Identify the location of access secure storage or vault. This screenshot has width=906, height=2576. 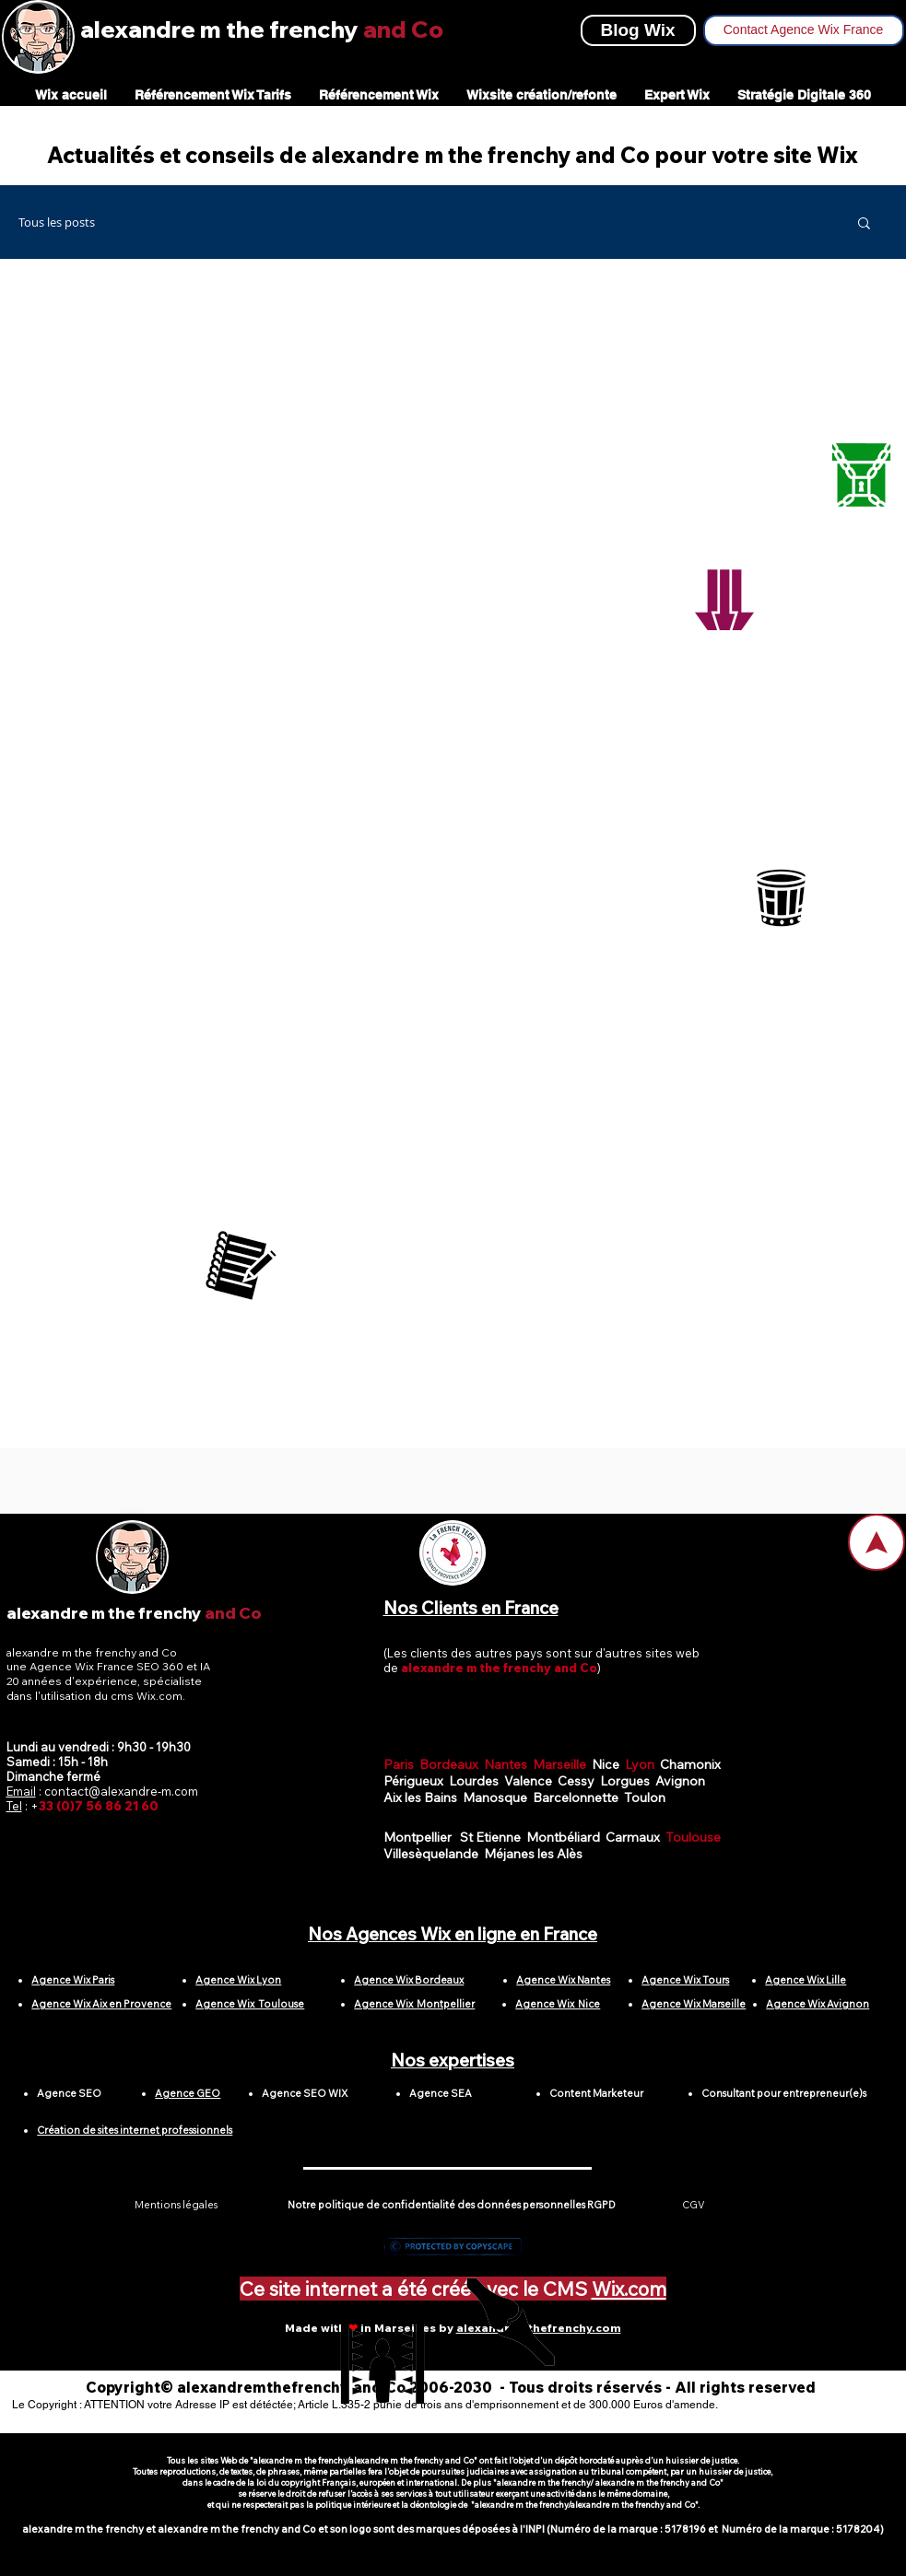
(861, 474).